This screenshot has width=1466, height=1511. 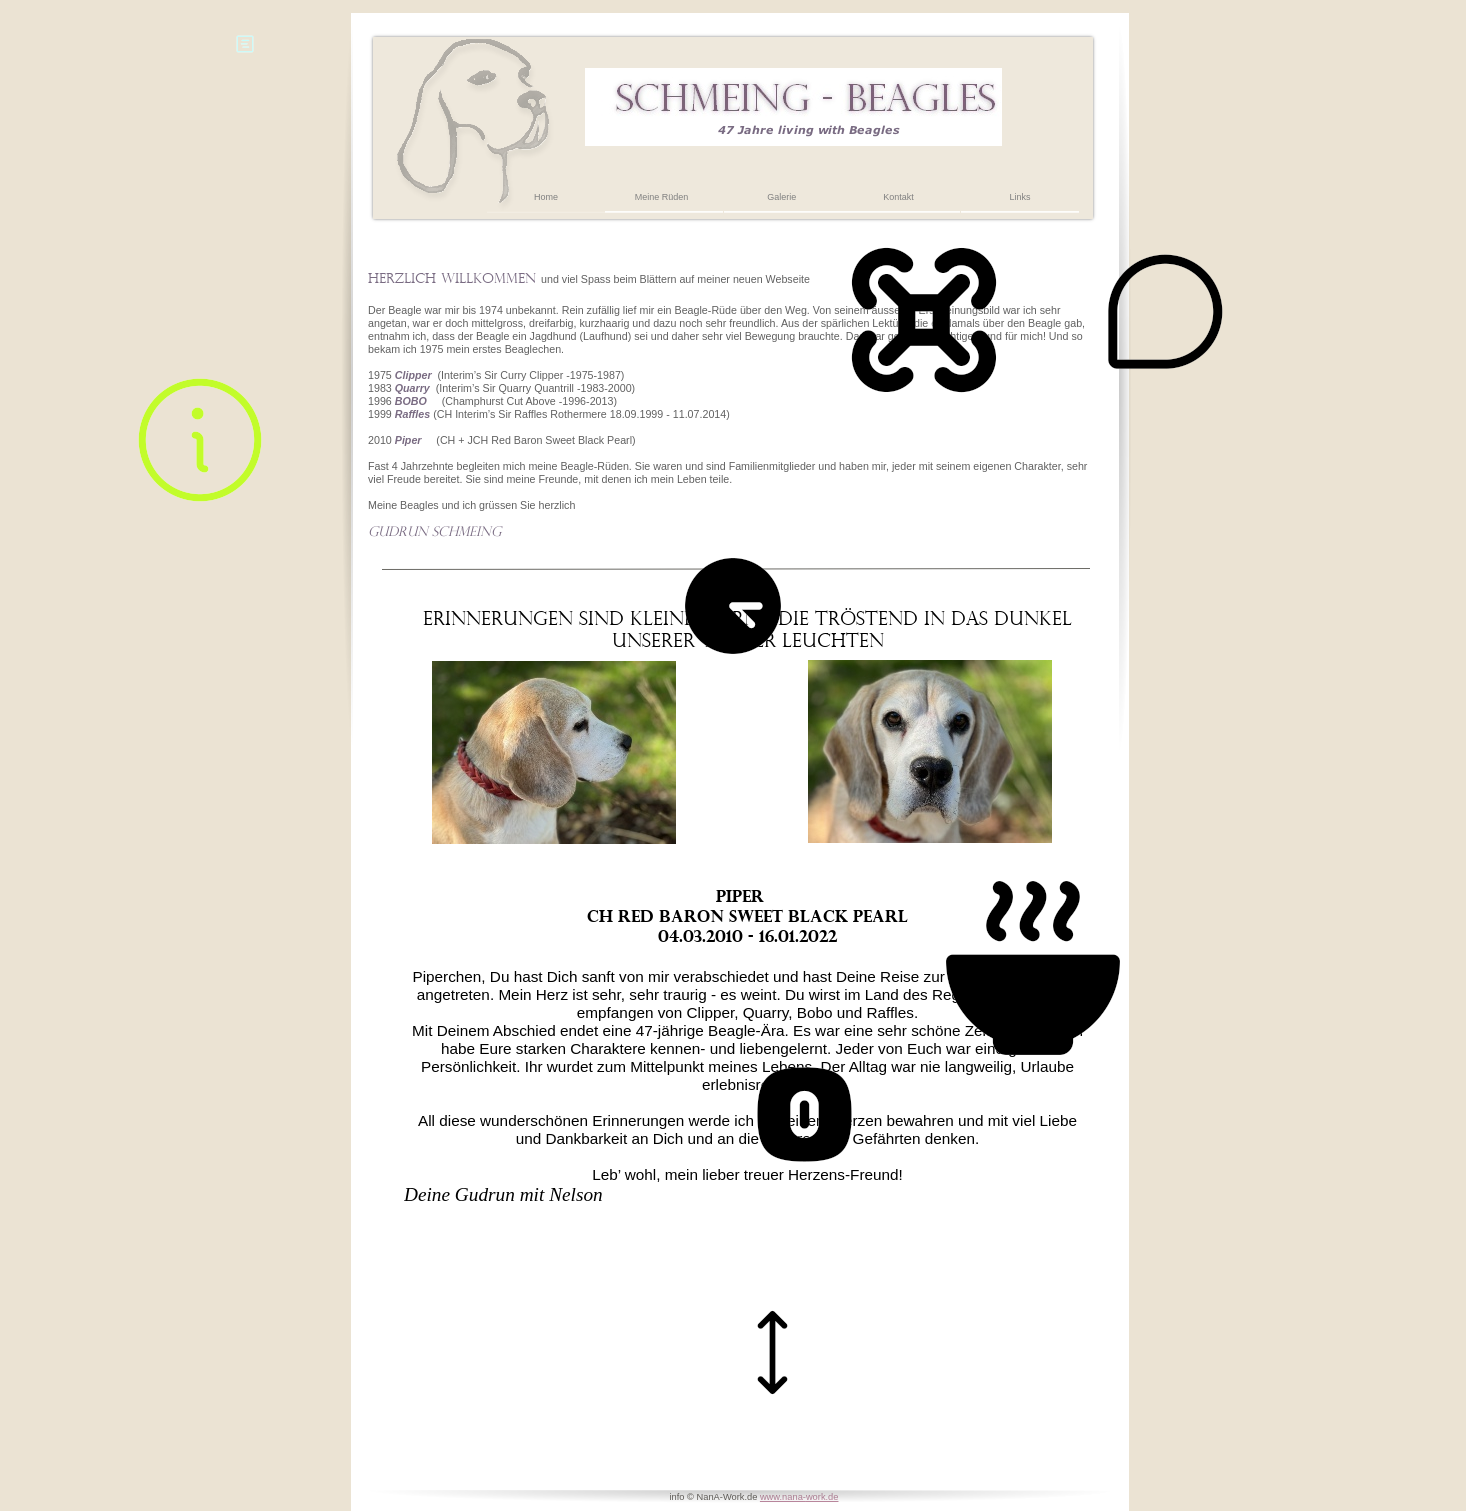 I want to click on access drone controls, so click(x=924, y=320).